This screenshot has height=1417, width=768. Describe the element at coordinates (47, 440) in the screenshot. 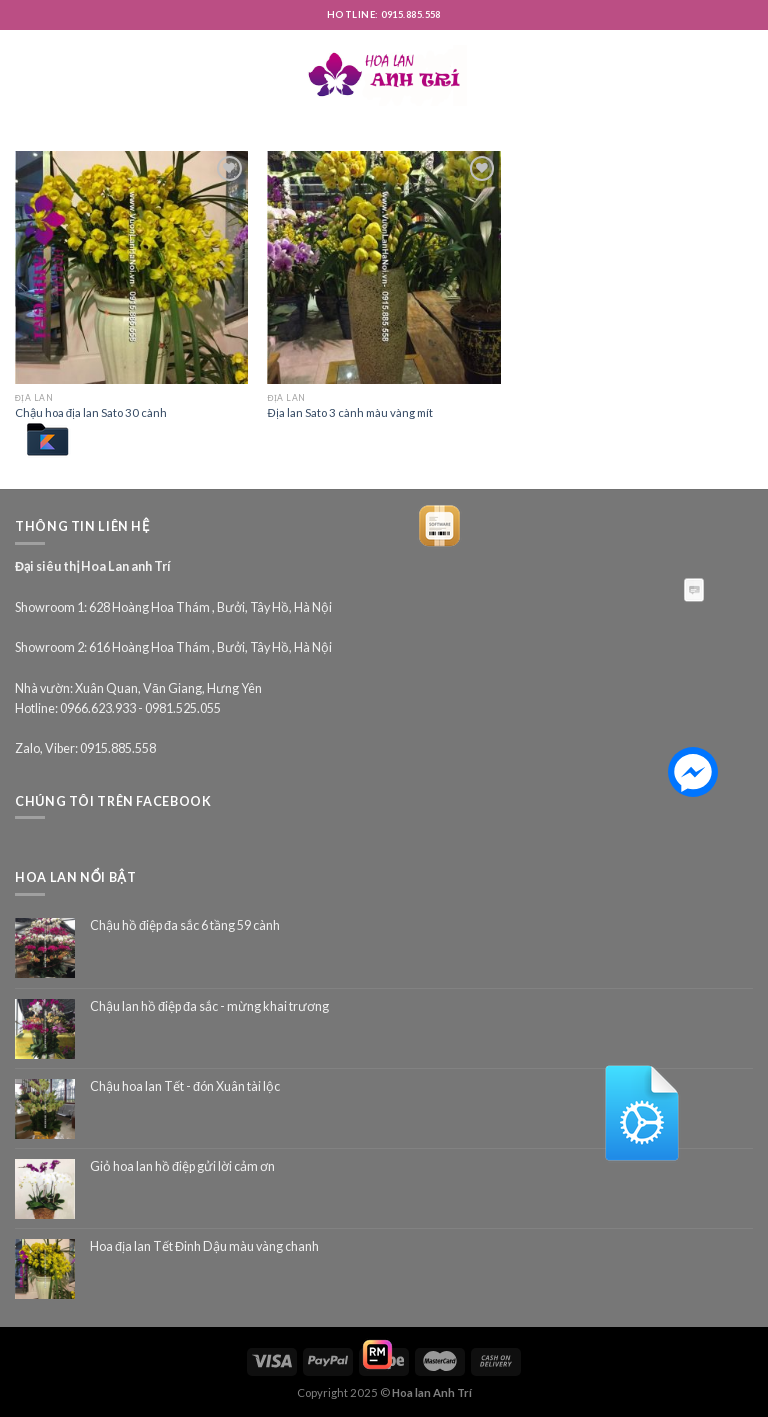

I see `open folder containing kotlin project files` at that location.